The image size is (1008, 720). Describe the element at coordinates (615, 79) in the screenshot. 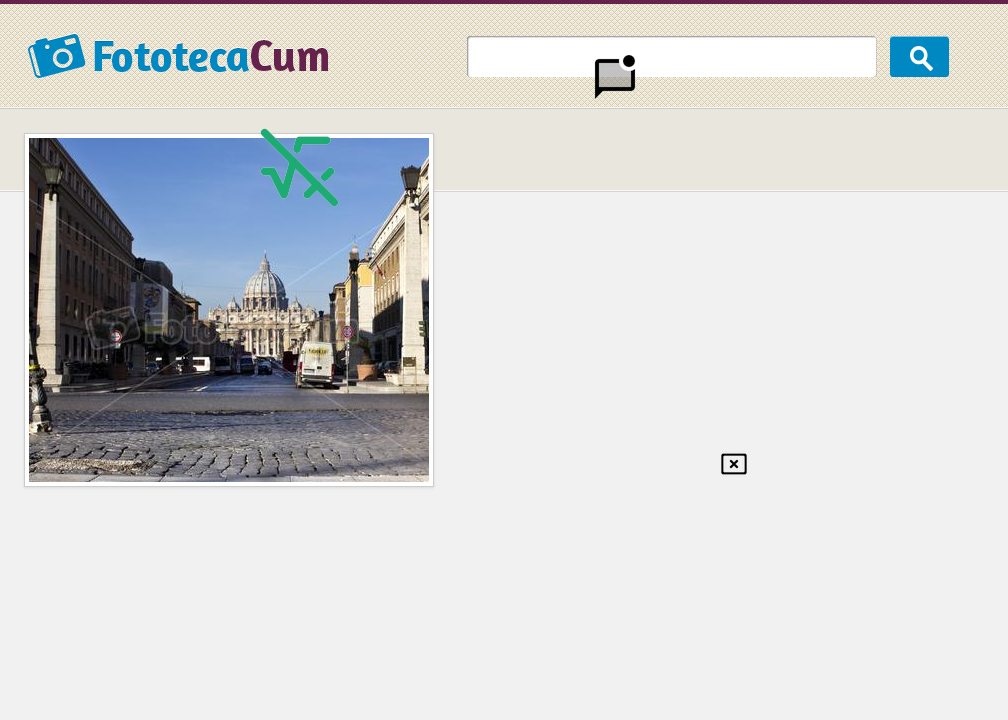

I see `indicates unread messages in chat` at that location.